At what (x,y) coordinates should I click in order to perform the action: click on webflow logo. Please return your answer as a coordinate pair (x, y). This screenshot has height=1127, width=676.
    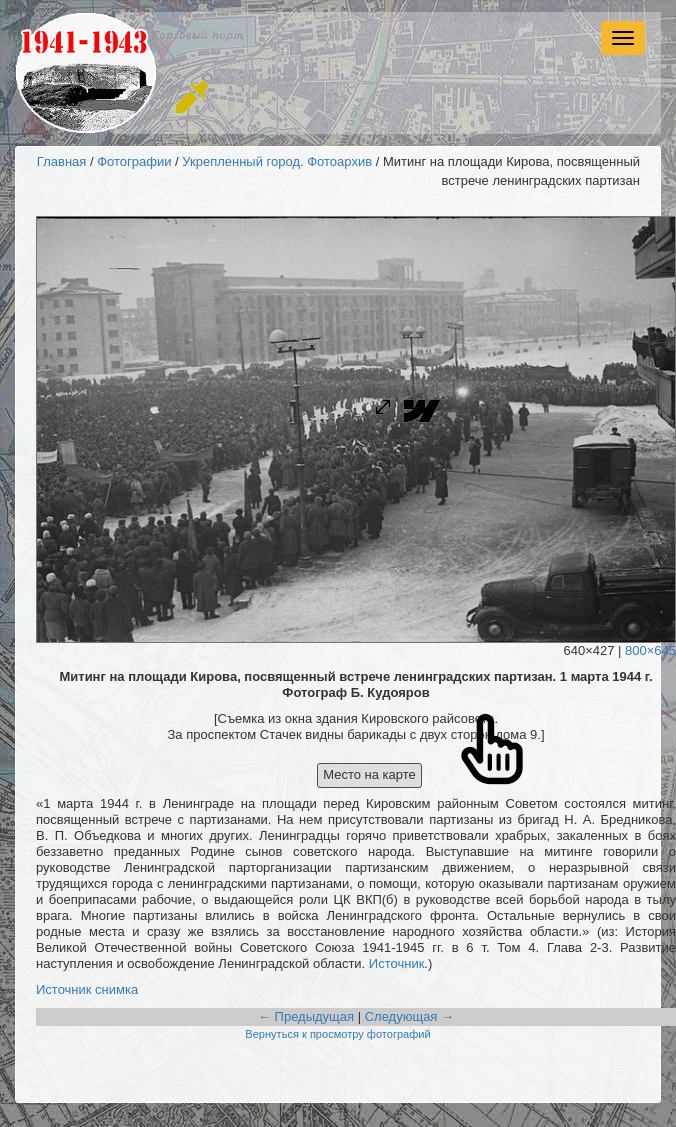
    Looking at the image, I should click on (422, 410).